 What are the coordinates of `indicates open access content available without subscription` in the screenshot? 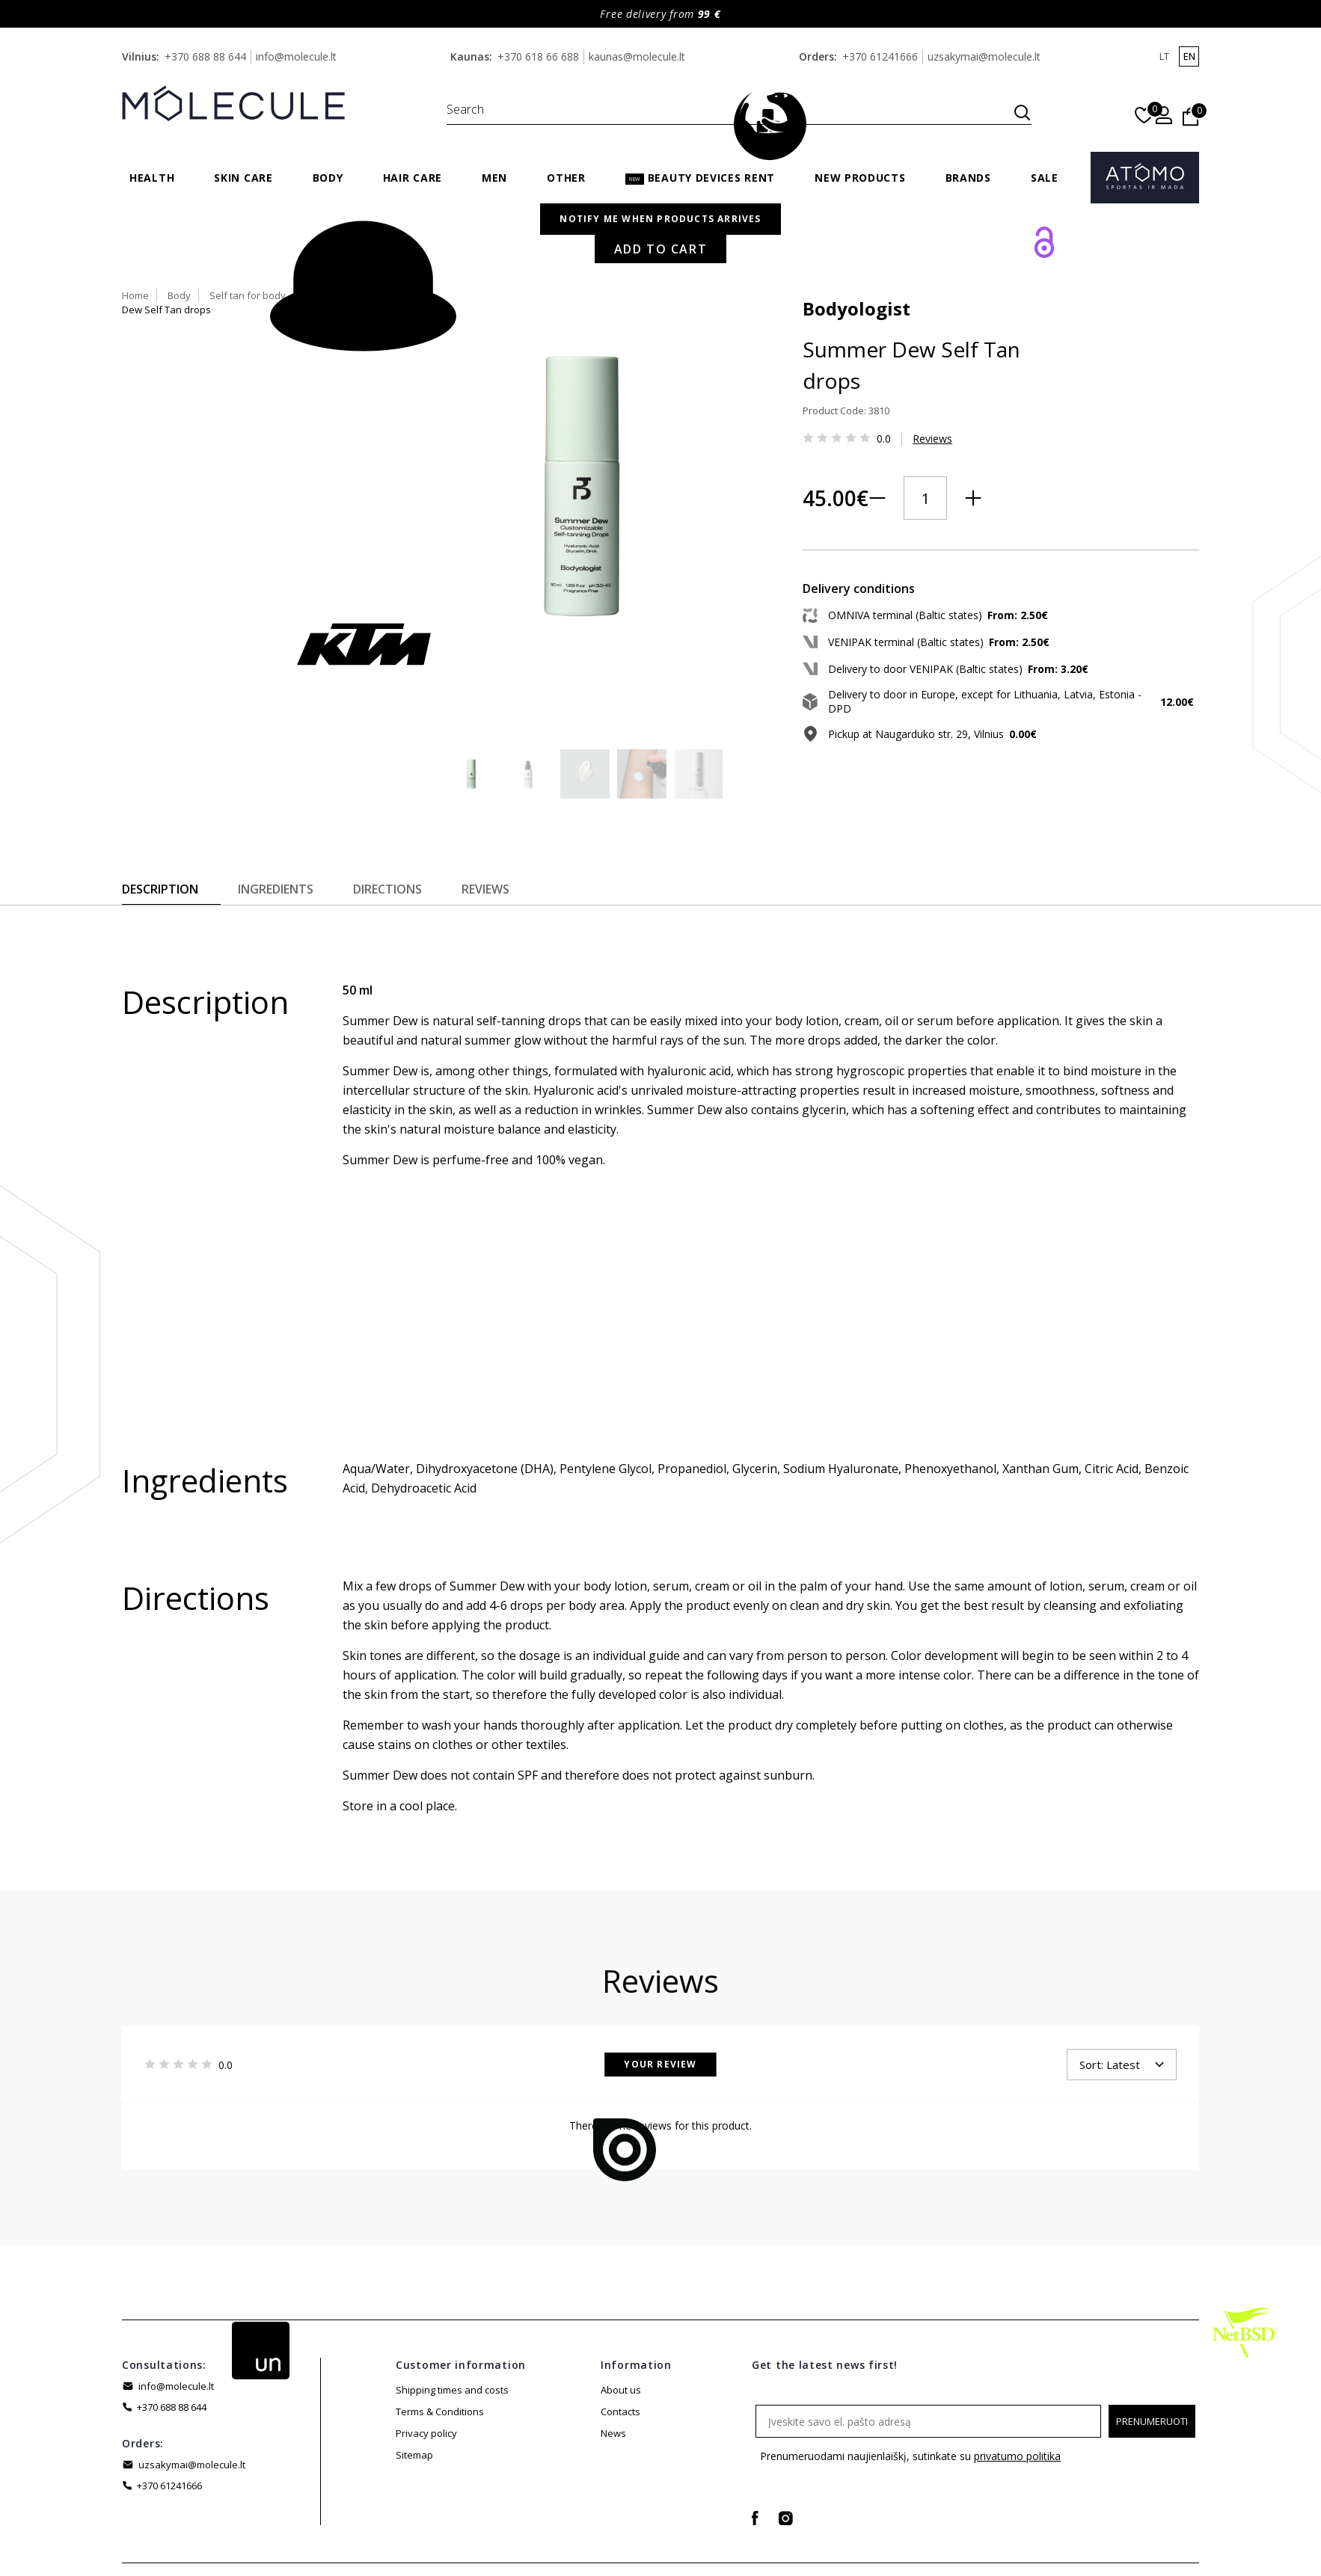 It's located at (1044, 242).